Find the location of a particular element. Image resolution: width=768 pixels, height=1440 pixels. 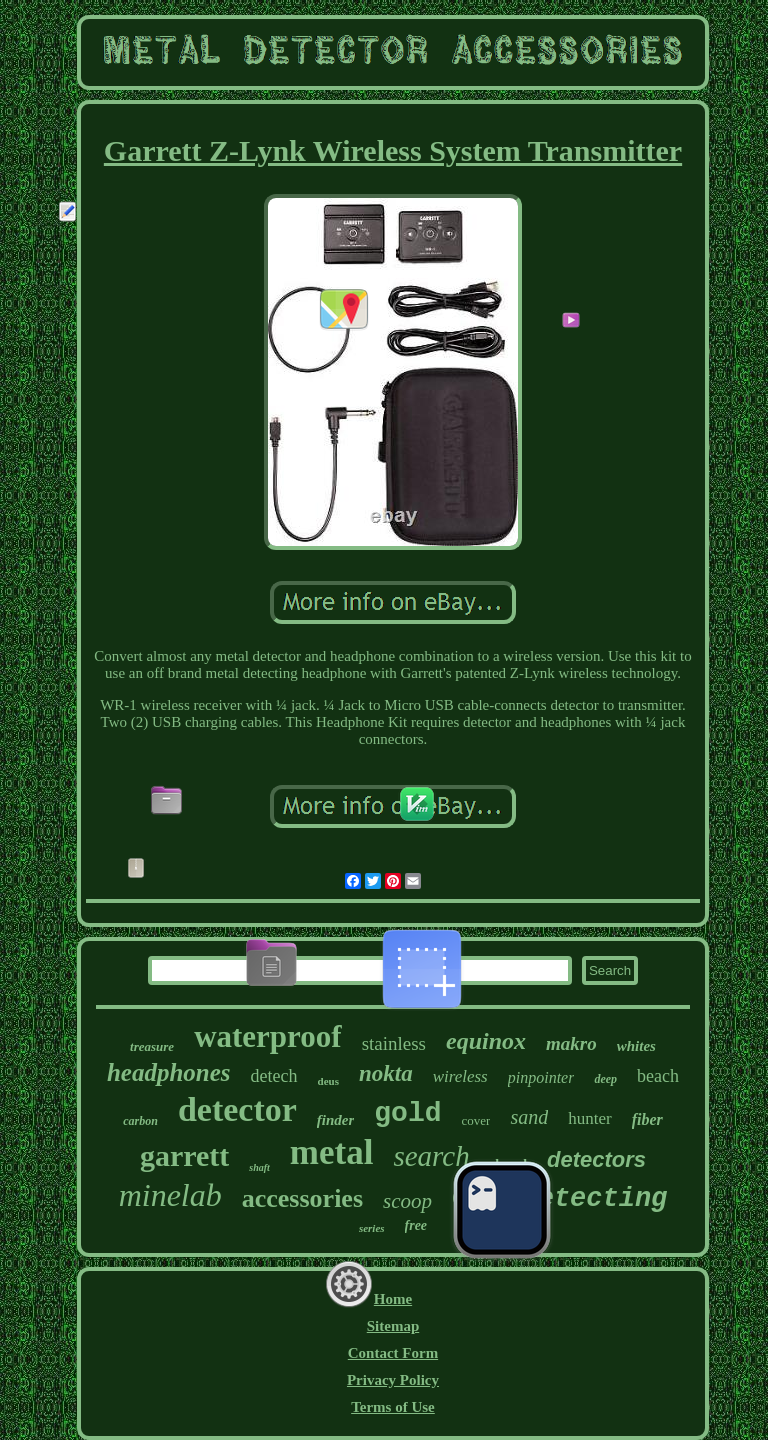

open vim text editor is located at coordinates (417, 804).